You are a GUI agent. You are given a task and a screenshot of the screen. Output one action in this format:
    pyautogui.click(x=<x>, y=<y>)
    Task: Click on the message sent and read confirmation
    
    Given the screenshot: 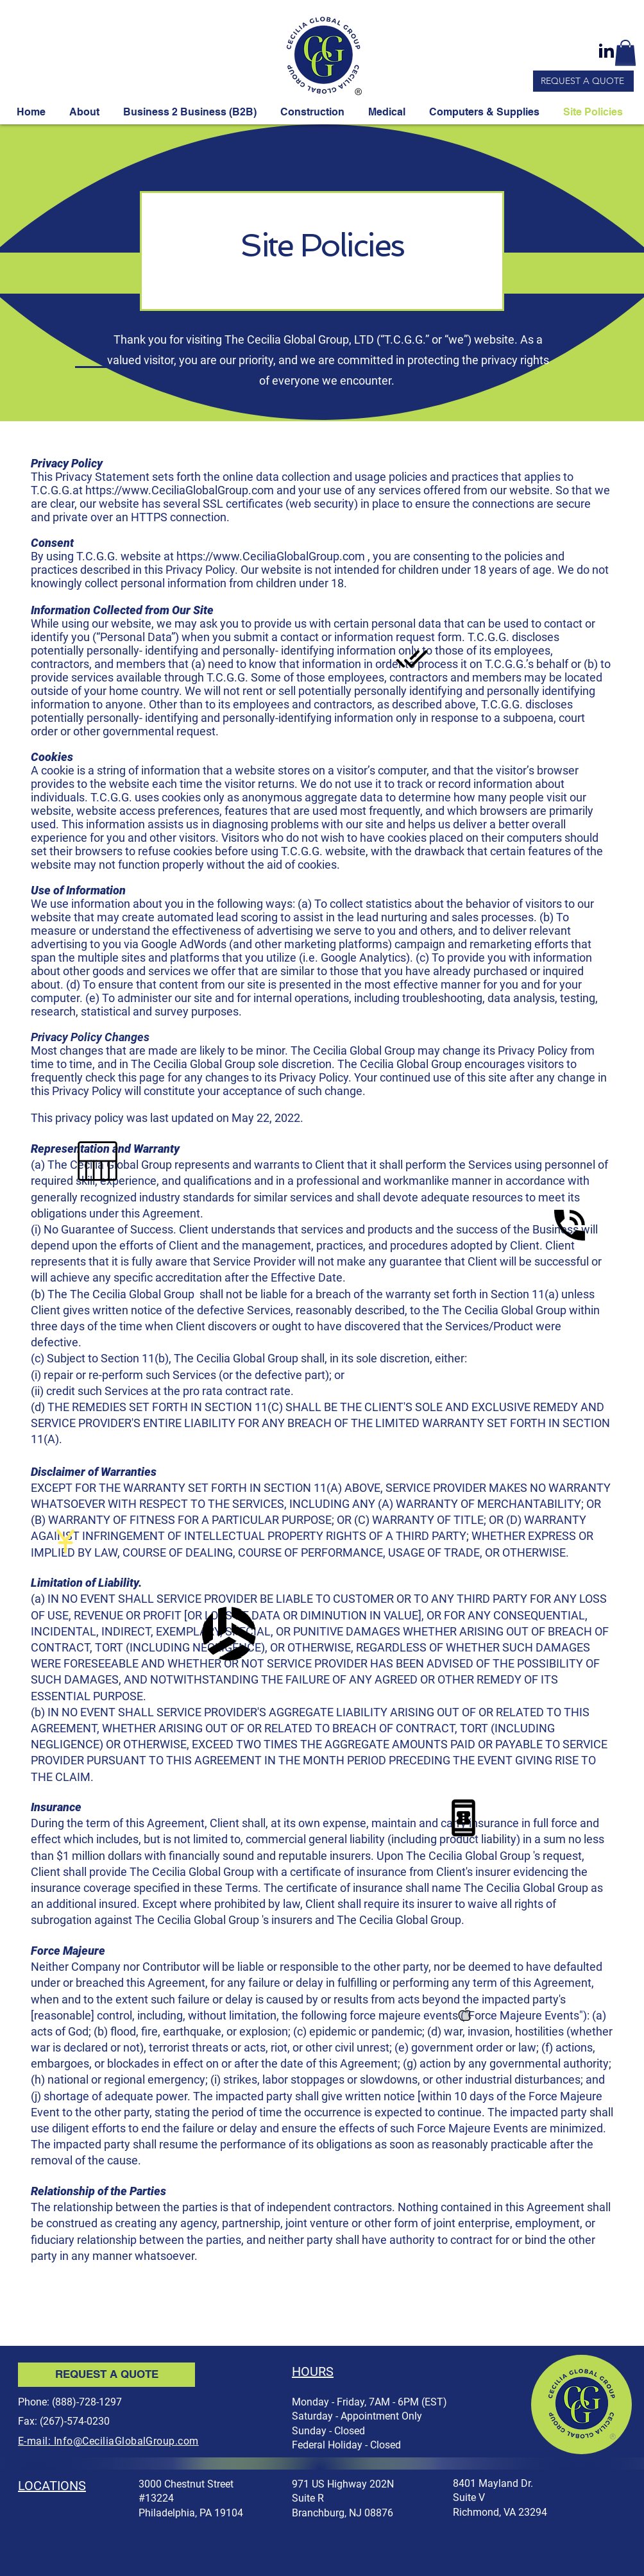 What is the action you would take?
    pyautogui.click(x=412, y=658)
    